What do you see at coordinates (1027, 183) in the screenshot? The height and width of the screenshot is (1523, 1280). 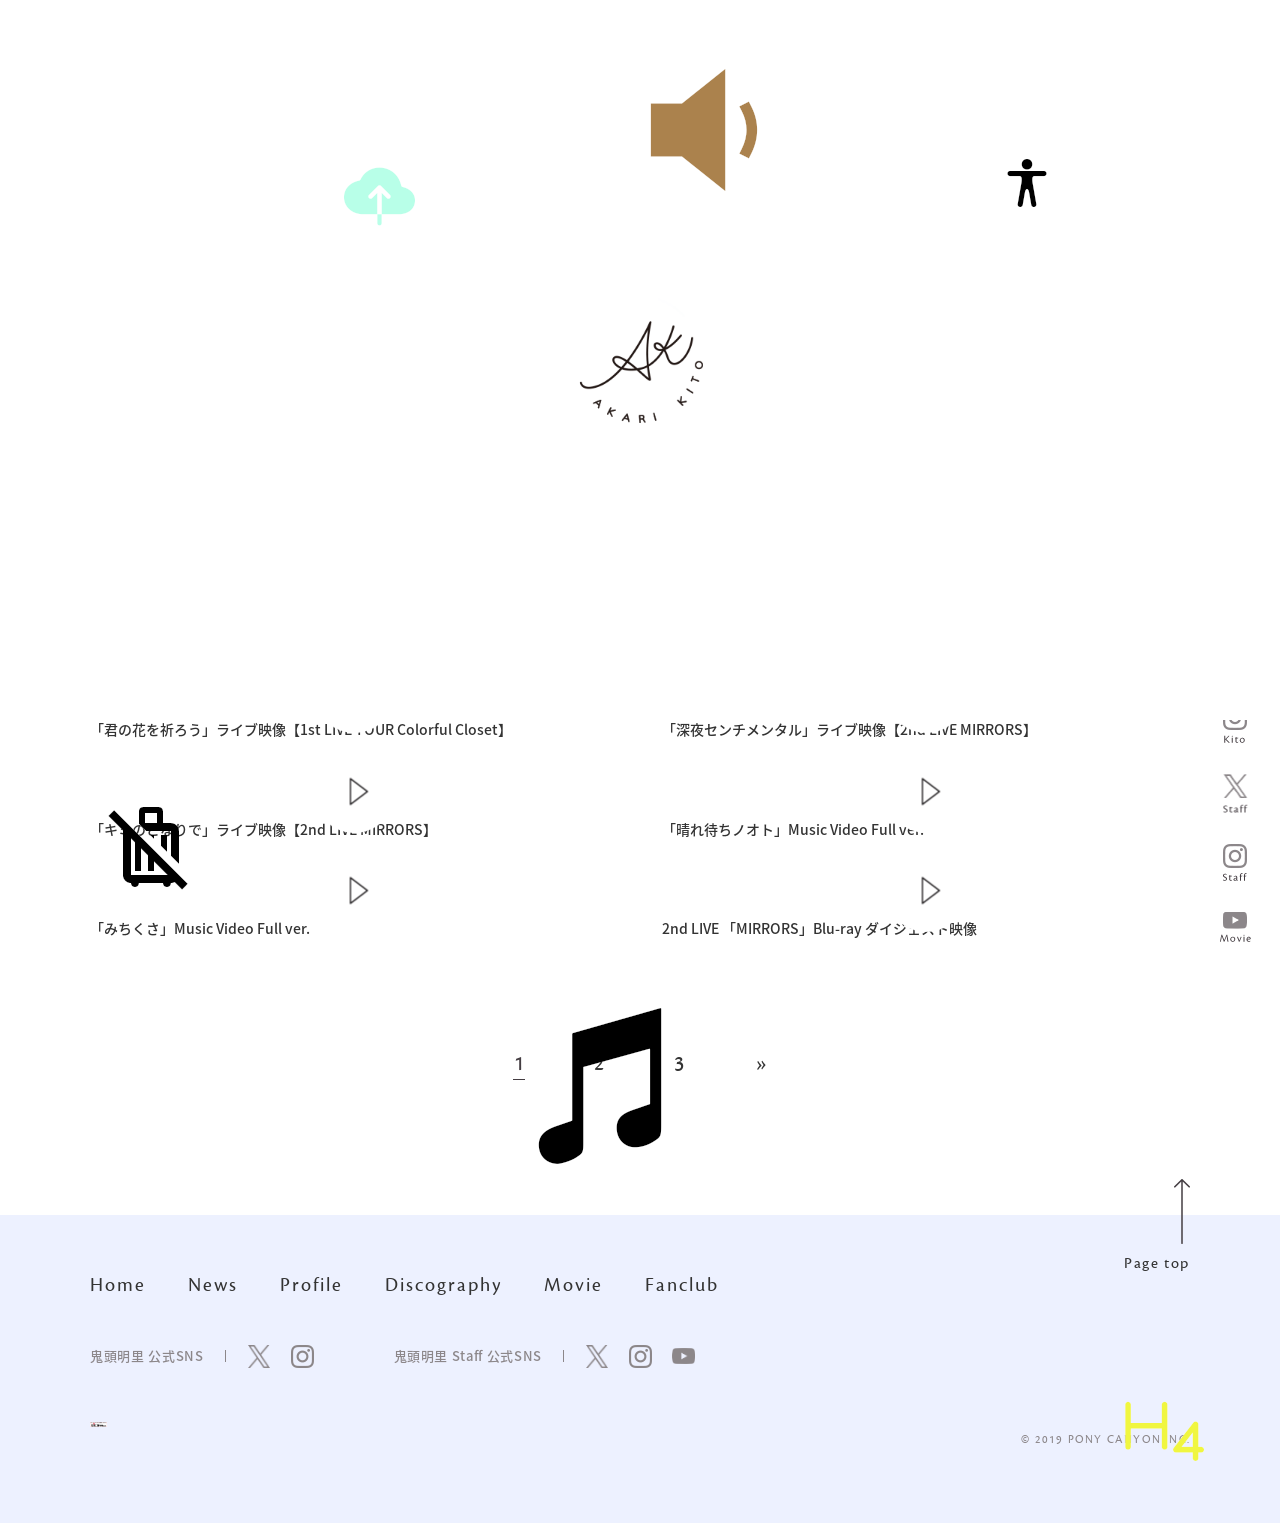 I see `access accessibility settings` at bounding box center [1027, 183].